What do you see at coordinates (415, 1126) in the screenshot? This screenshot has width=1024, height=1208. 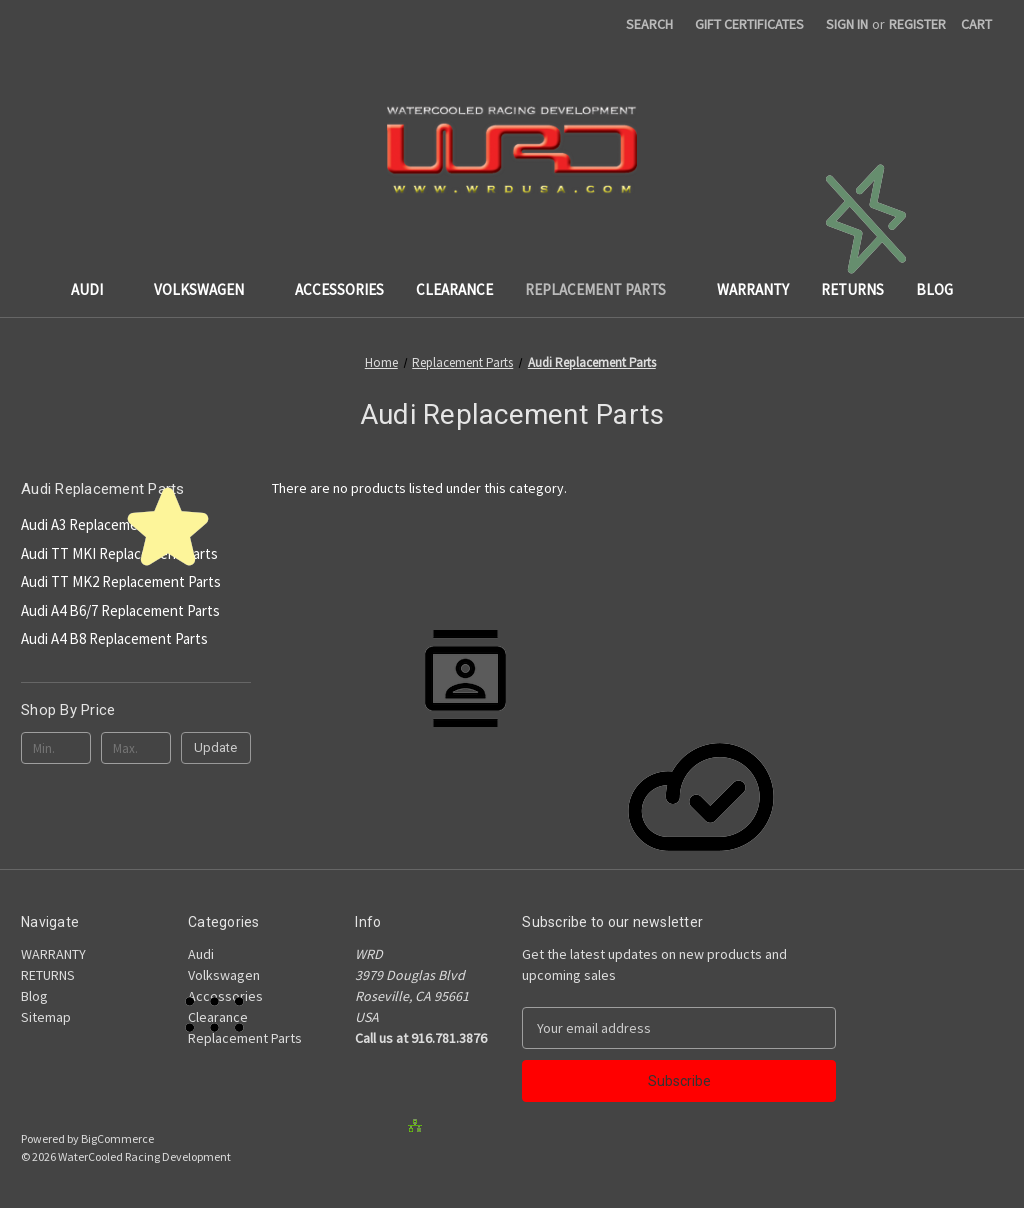 I see `network connection error or failure` at bounding box center [415, 1126].